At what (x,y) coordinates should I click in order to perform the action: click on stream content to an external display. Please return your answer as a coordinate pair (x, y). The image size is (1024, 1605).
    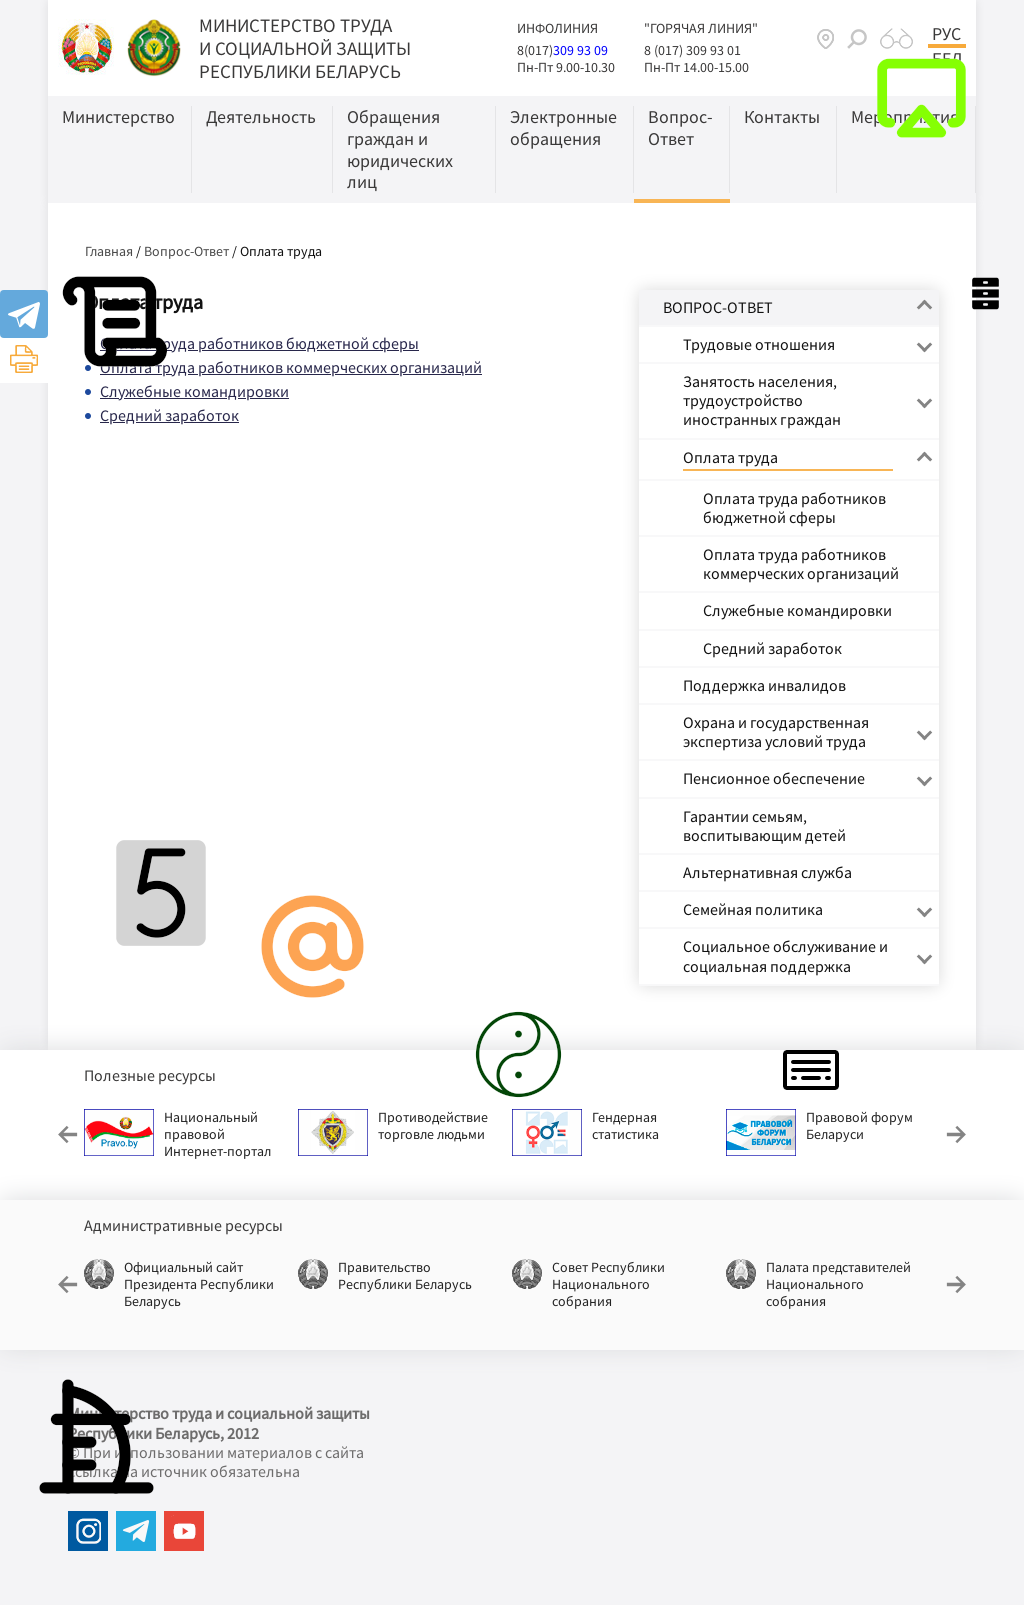
    Looking at the image, I should click on (921, 96).